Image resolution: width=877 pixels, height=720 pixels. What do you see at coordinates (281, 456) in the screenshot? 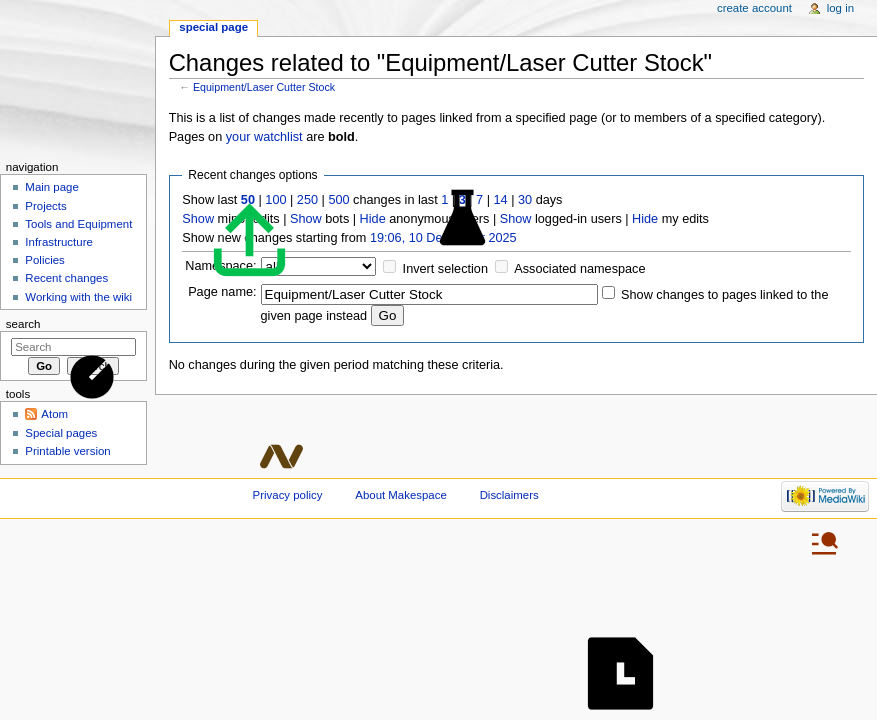
I see `namecheap domain registrar logo` at bounding box center [281, 456].